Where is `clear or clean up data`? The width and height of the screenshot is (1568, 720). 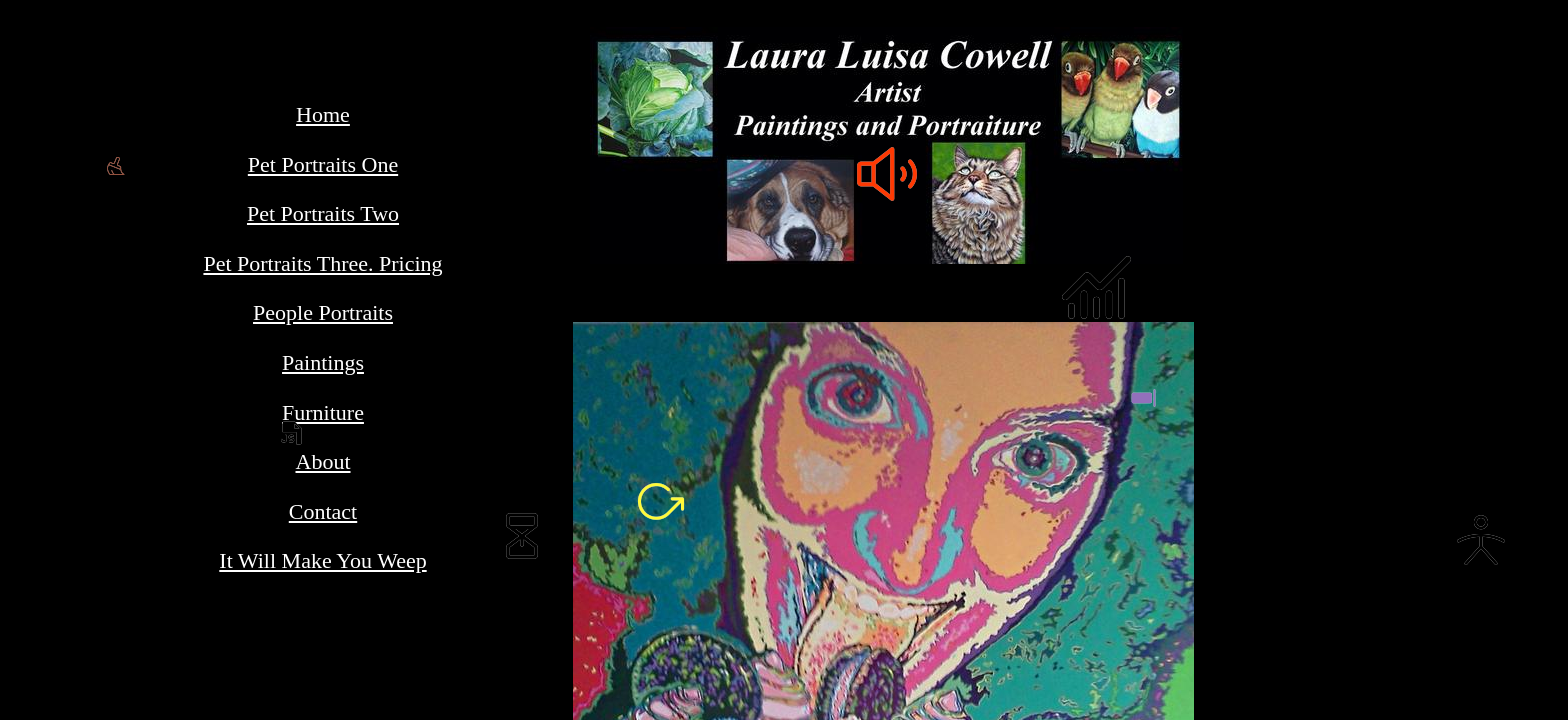
clear or clean up data is located at coordinates (115, 166).